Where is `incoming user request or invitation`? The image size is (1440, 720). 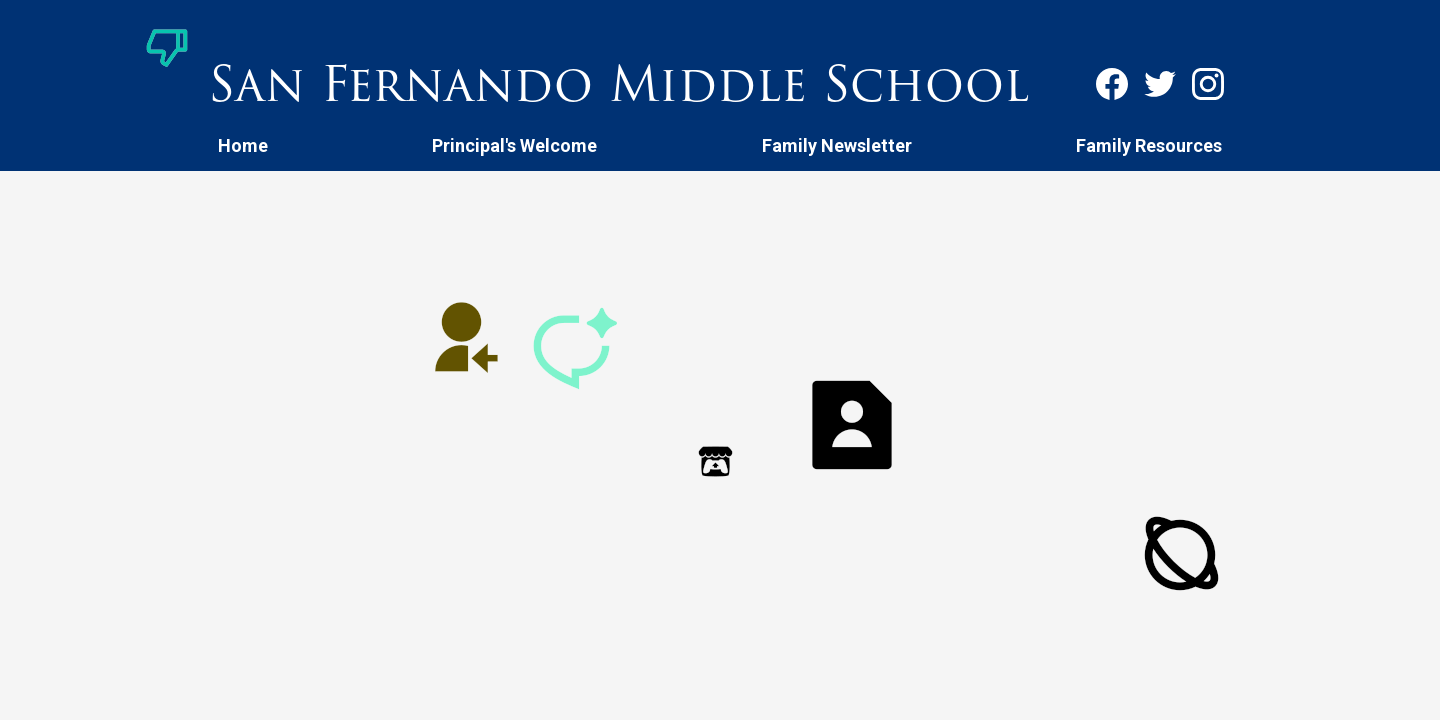 incoming user request or invitation is located at coordinates (461, 338).